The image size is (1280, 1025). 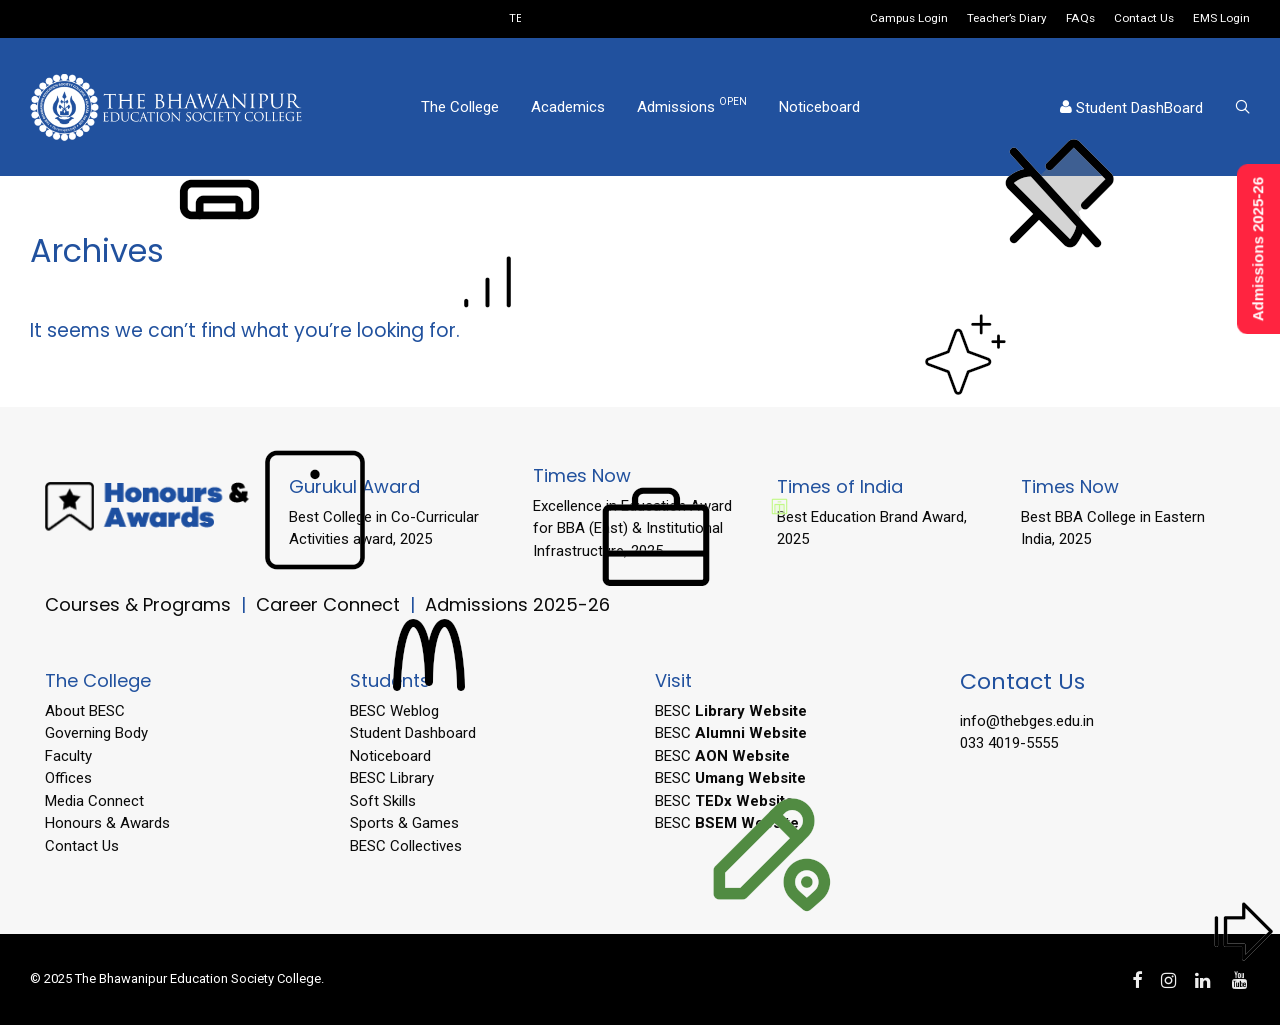 What do you see at coordinates (766, 847) in the screenshot?
I see `pin or save an edited note` at bounding box center [766, 847].